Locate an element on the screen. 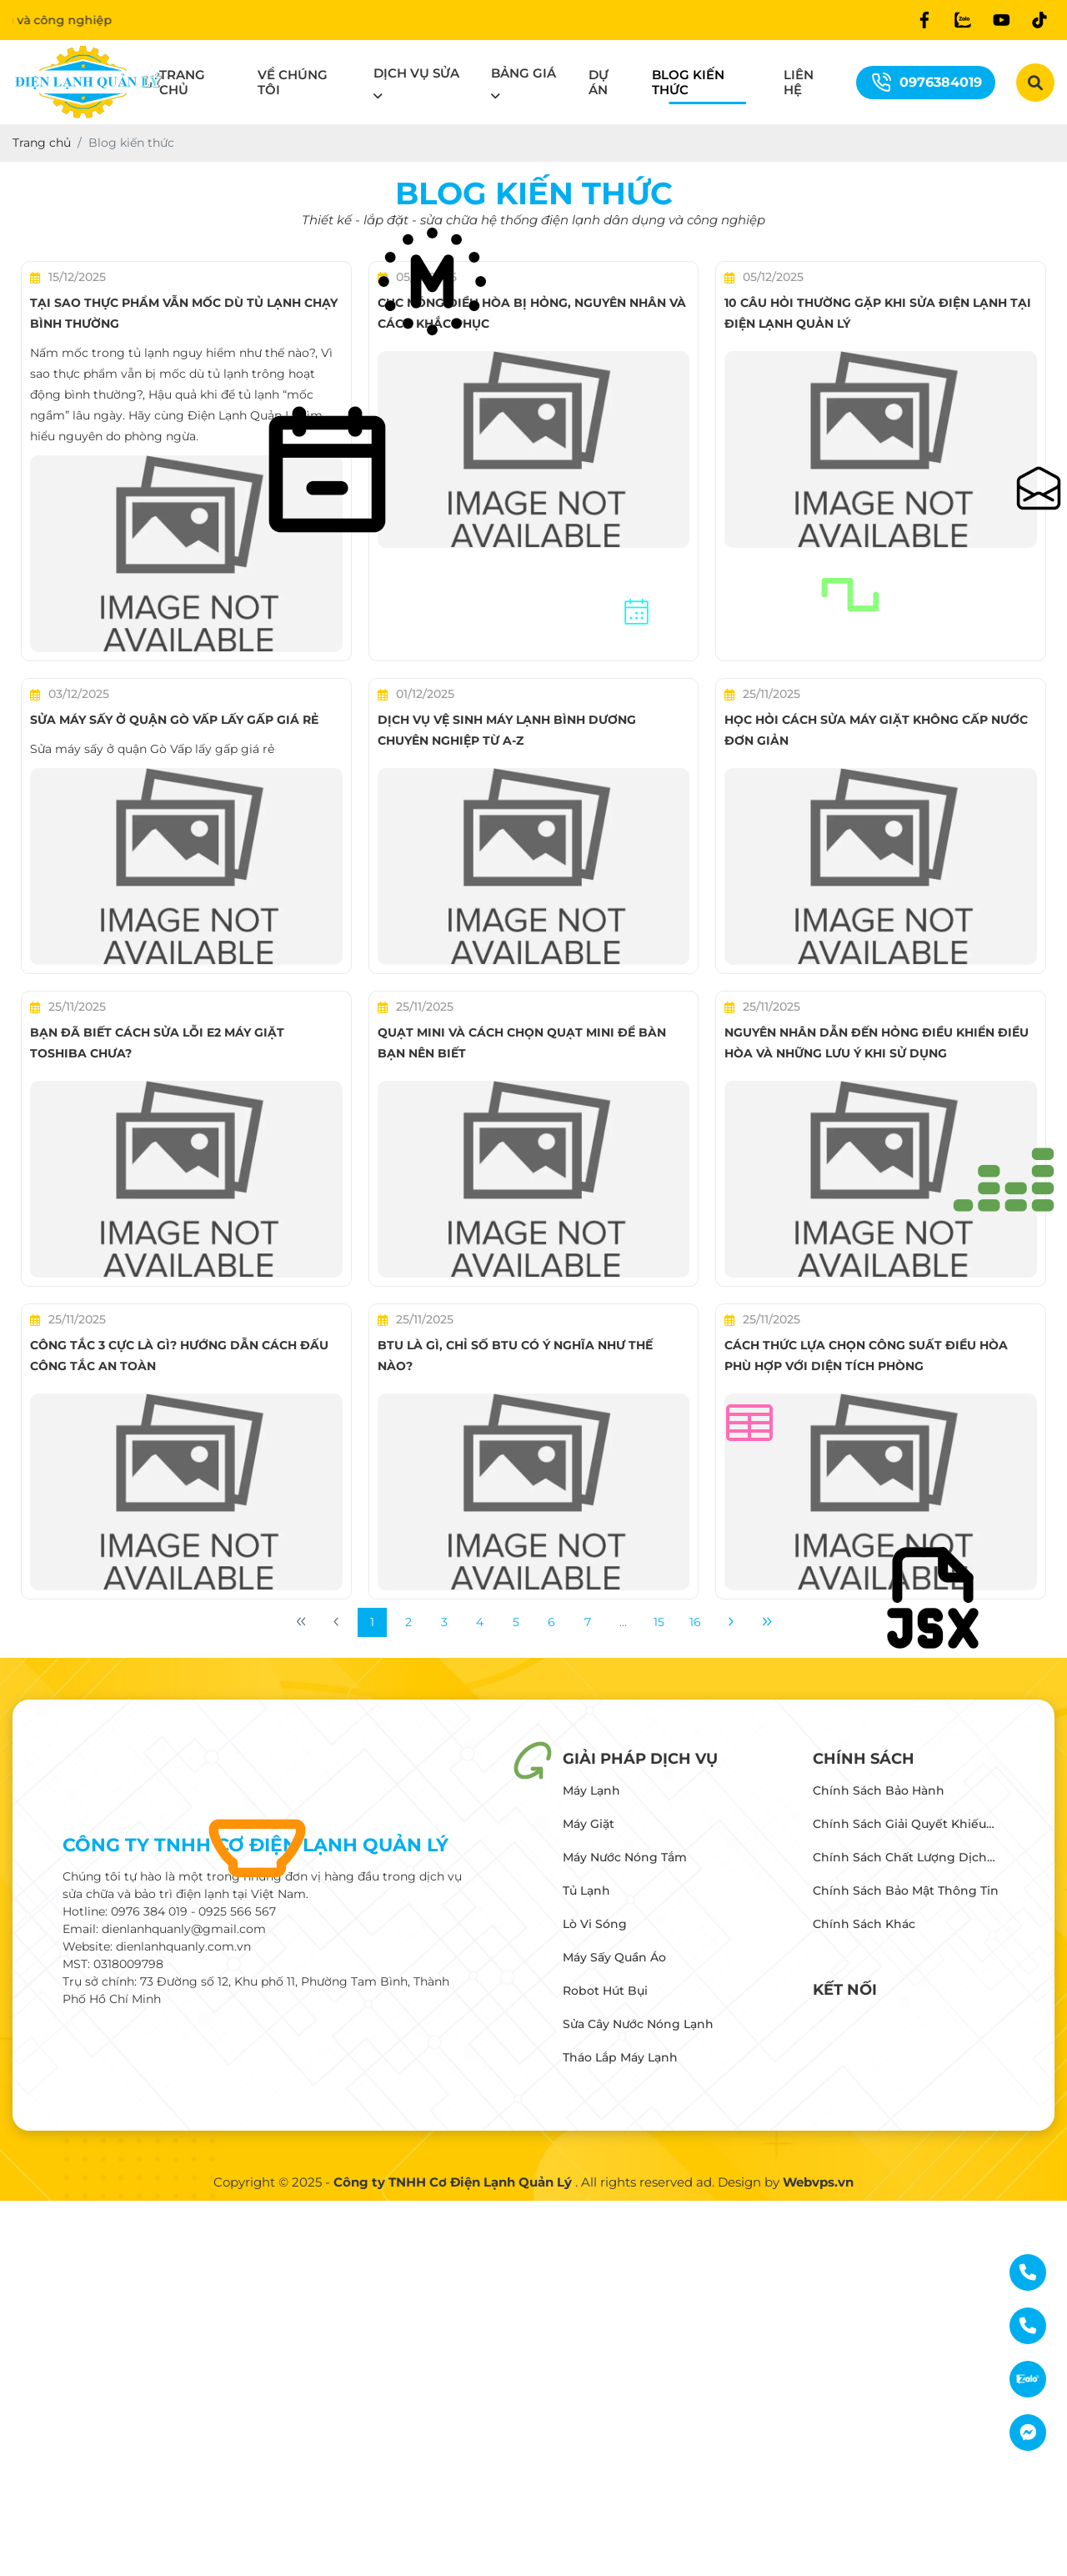  toggle square wave audio output is located at coordinates (850, 595).